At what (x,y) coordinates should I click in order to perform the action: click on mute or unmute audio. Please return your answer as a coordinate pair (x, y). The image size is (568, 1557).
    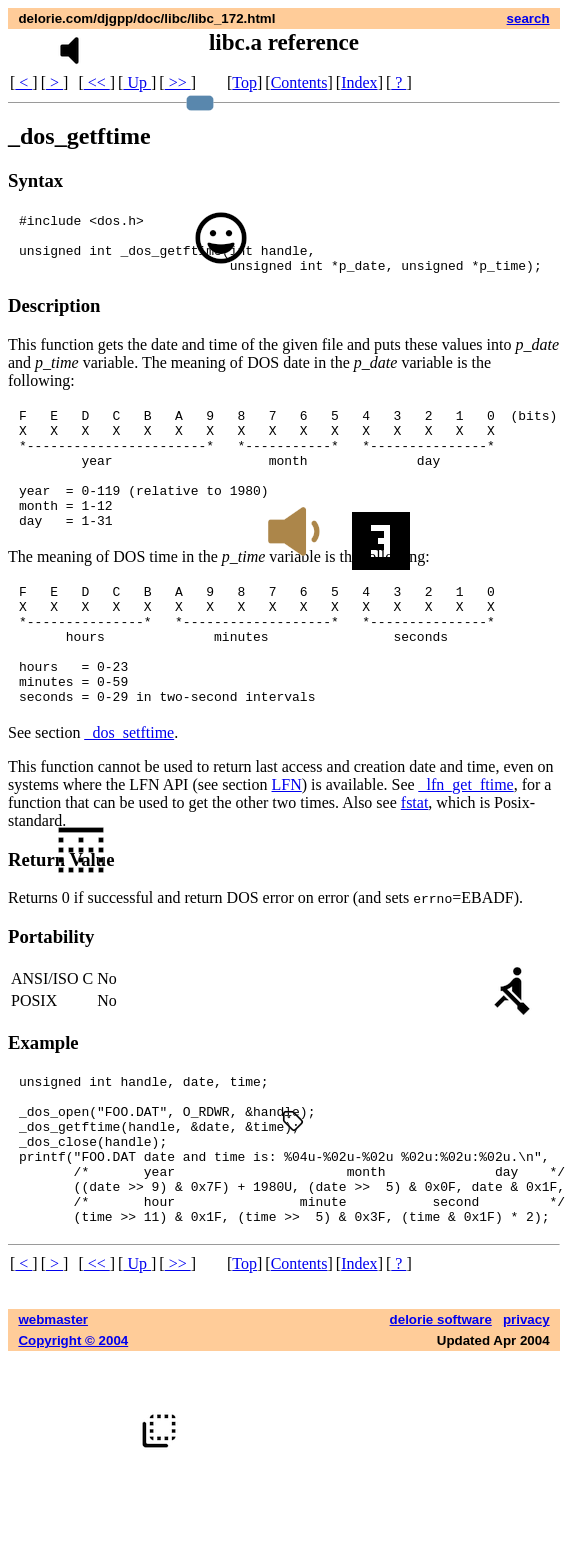
    Looking at the image, I should click on (70, 50).